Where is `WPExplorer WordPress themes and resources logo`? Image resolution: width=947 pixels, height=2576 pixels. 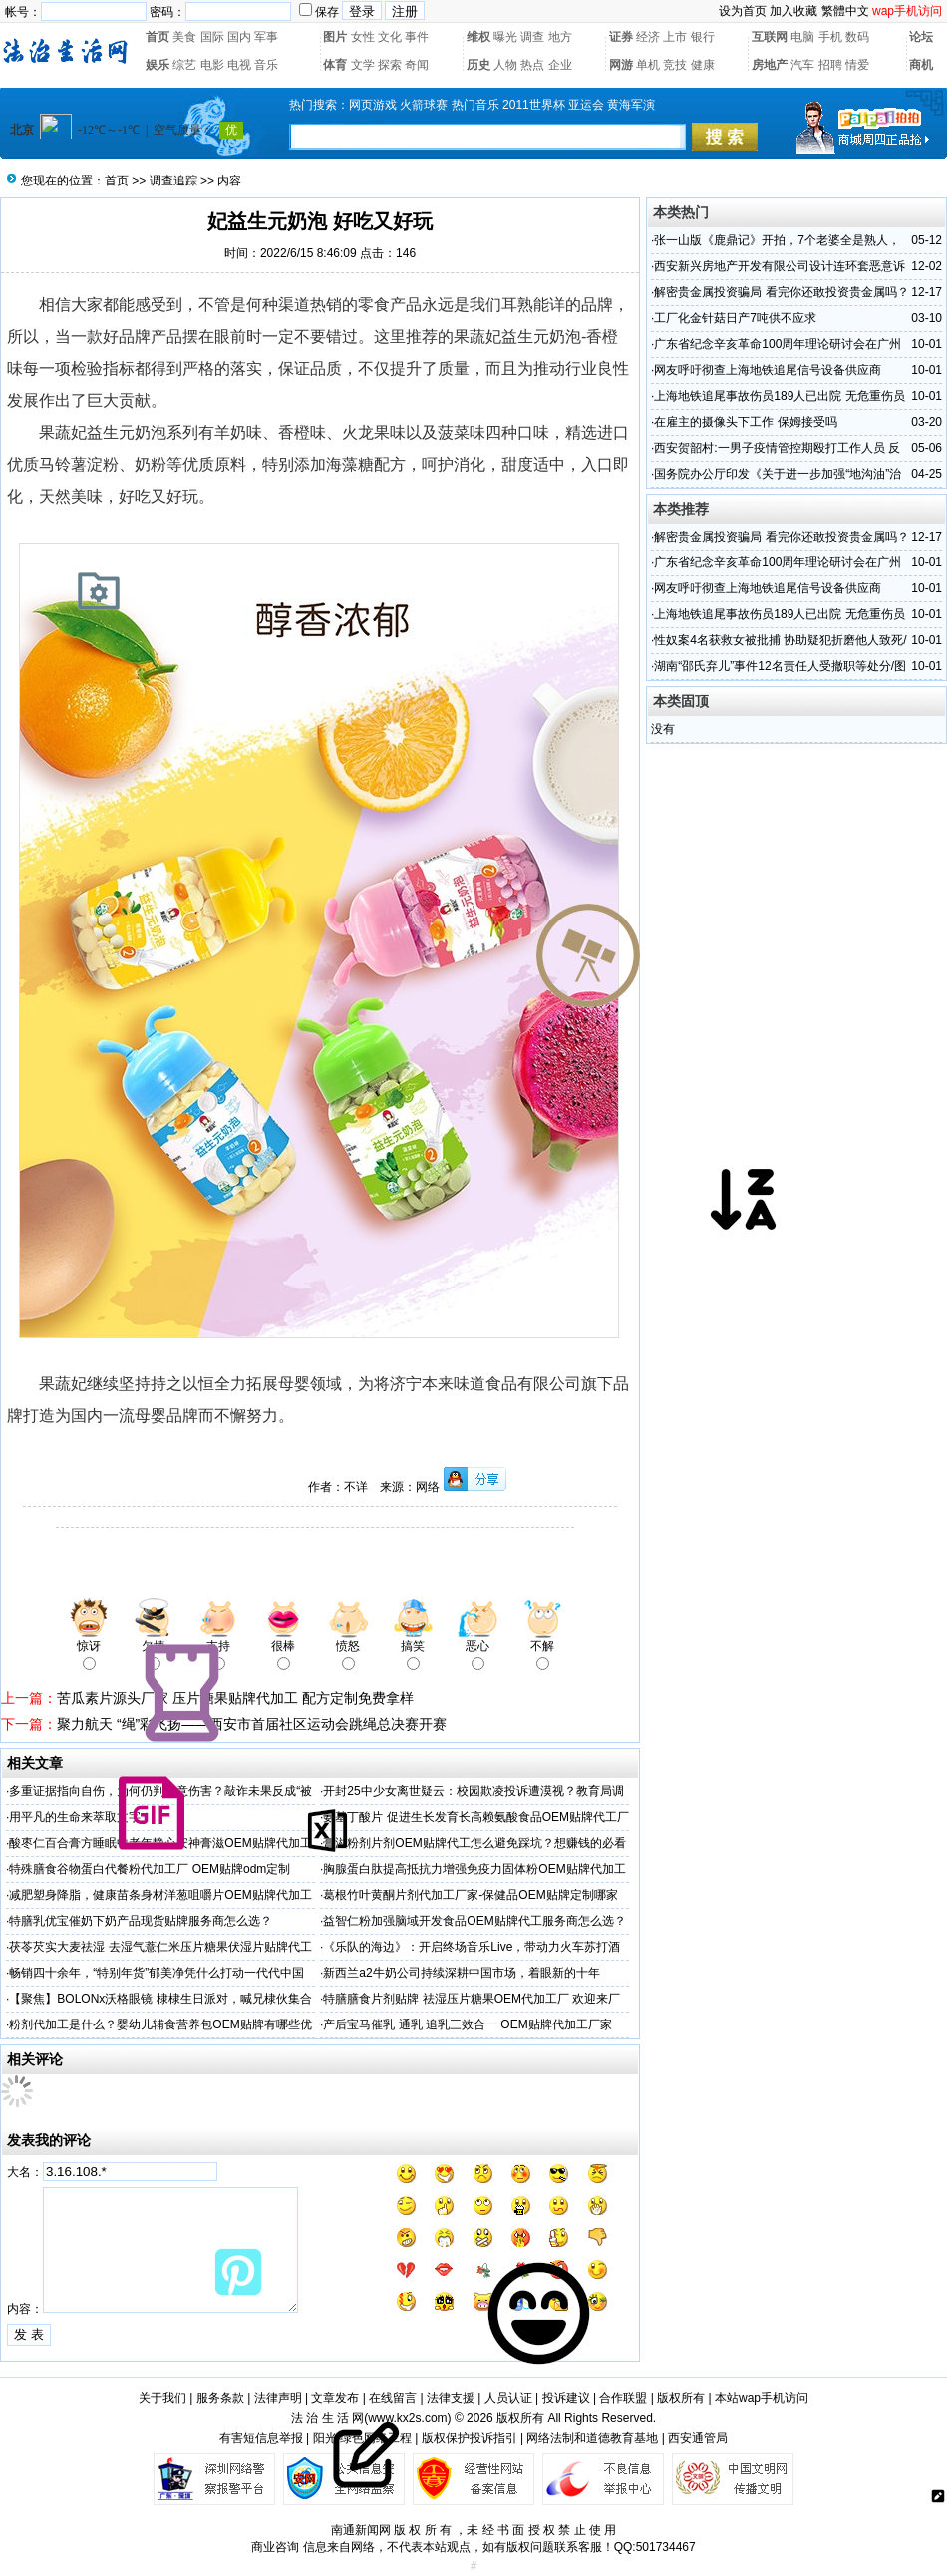
WPExplorer WordPress themes and resources logo is located at coordinates (588, 955).